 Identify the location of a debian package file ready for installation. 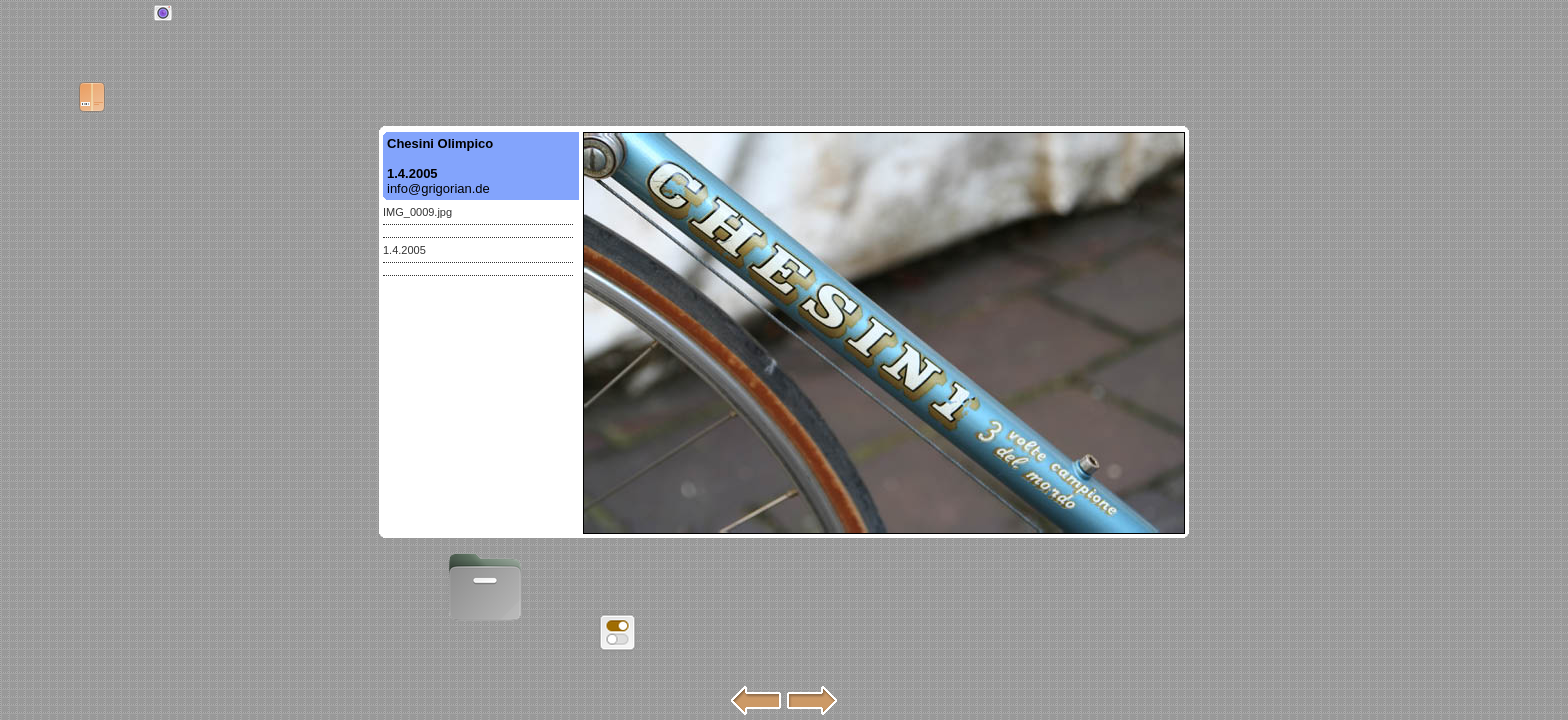
(92, 97).